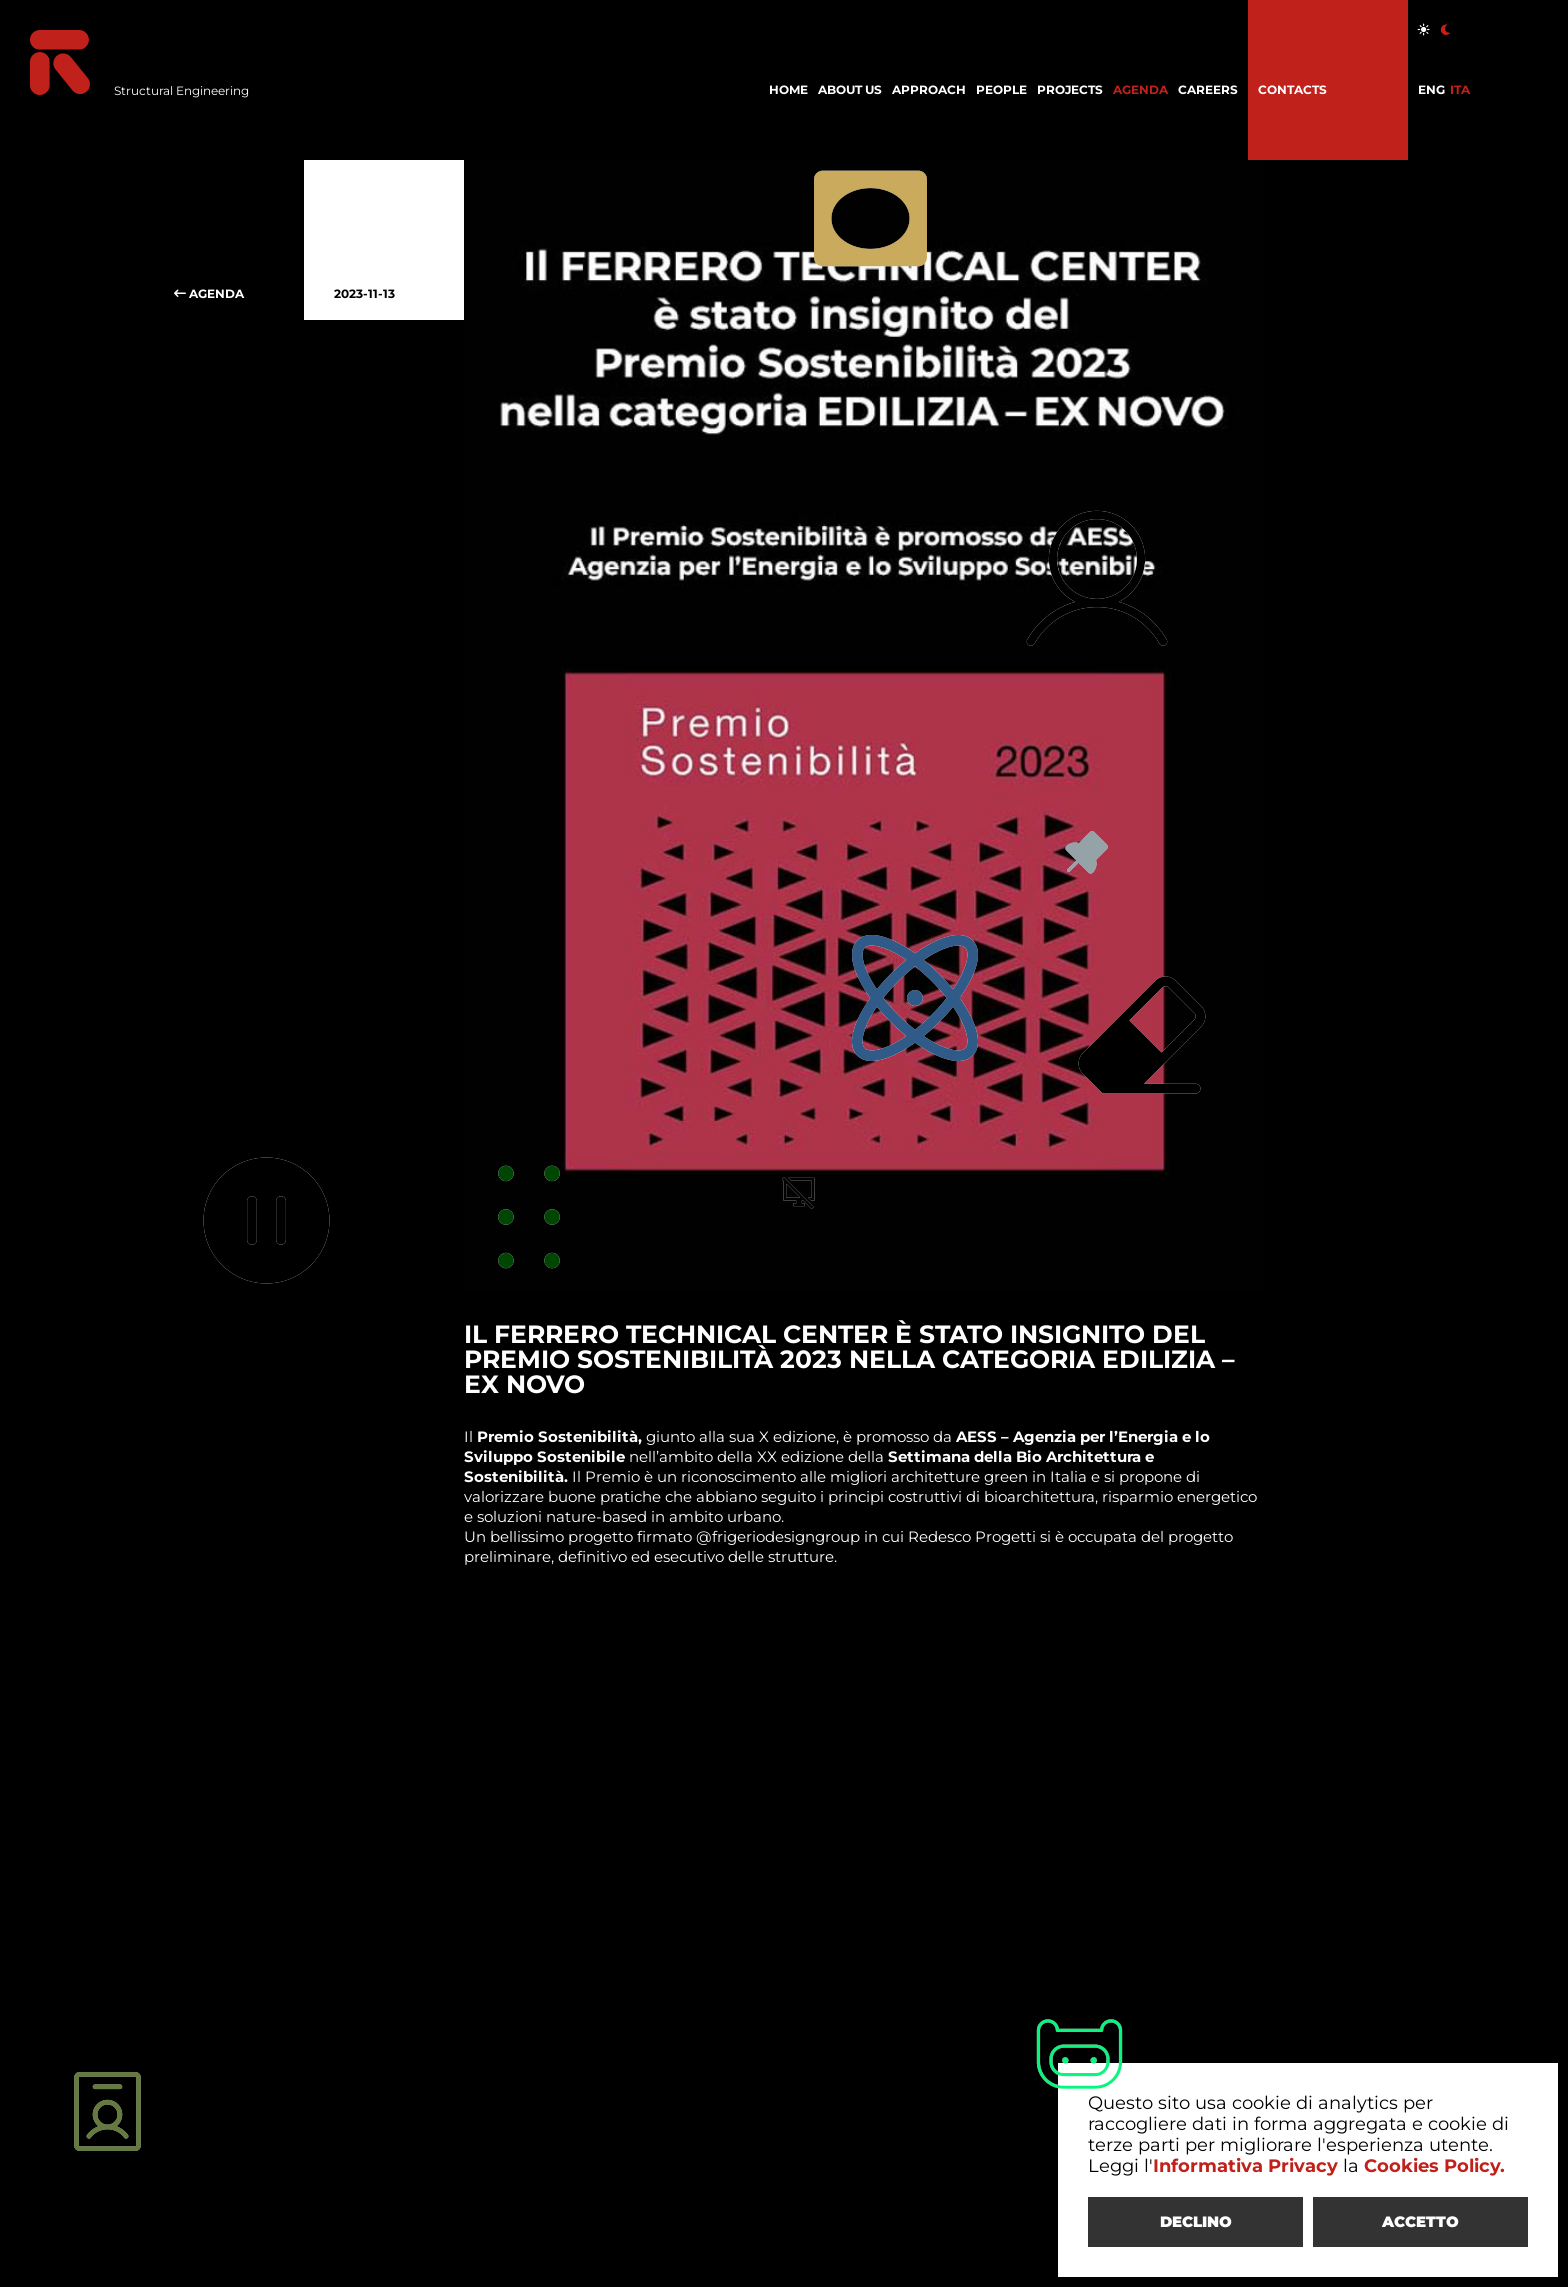  I want to click on drag to reorder items, so click(529, 1217).